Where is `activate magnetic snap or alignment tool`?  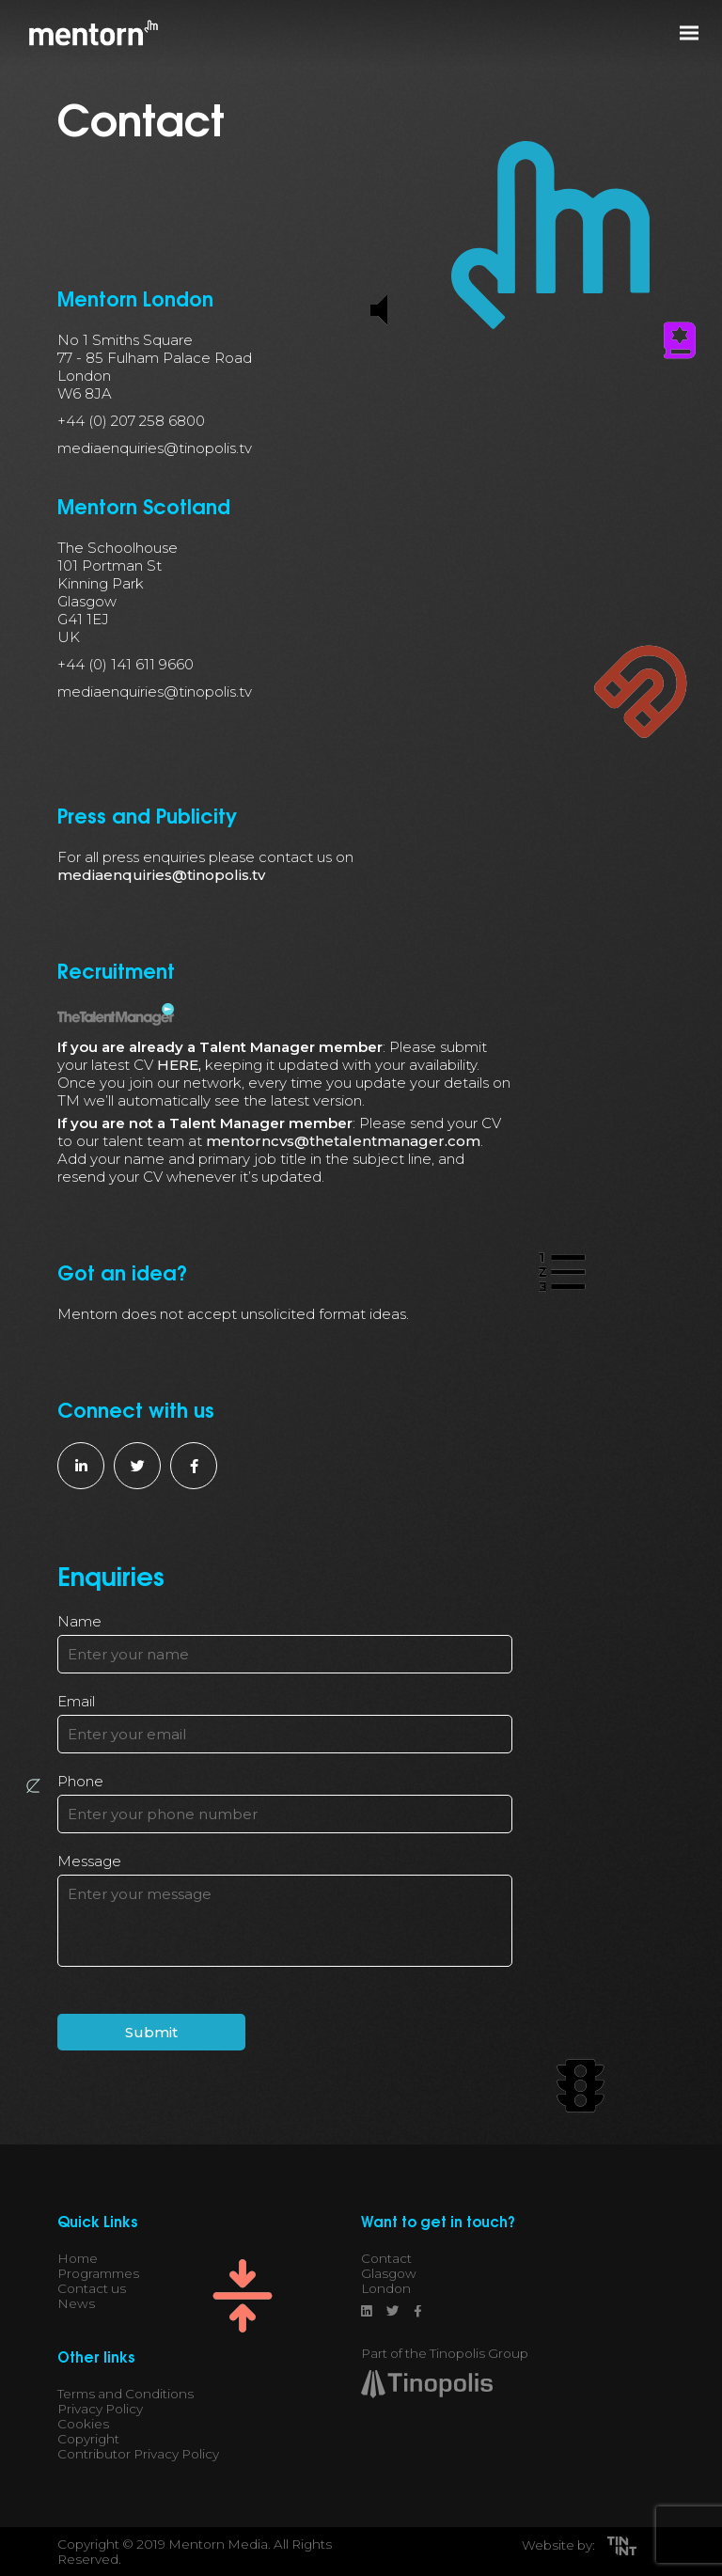 activate magnetic snap or alignment tool is located at coordinates (642, 690).